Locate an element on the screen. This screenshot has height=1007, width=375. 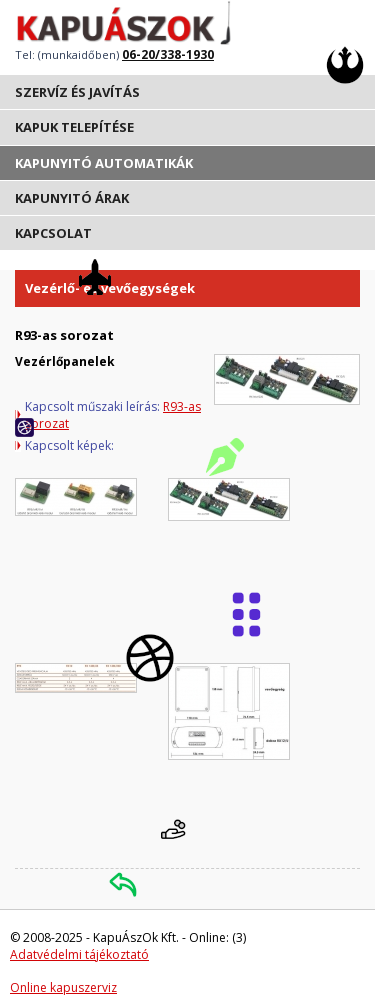
Star Wars Rebel Alliance logo is located at coordinates (345, 65).